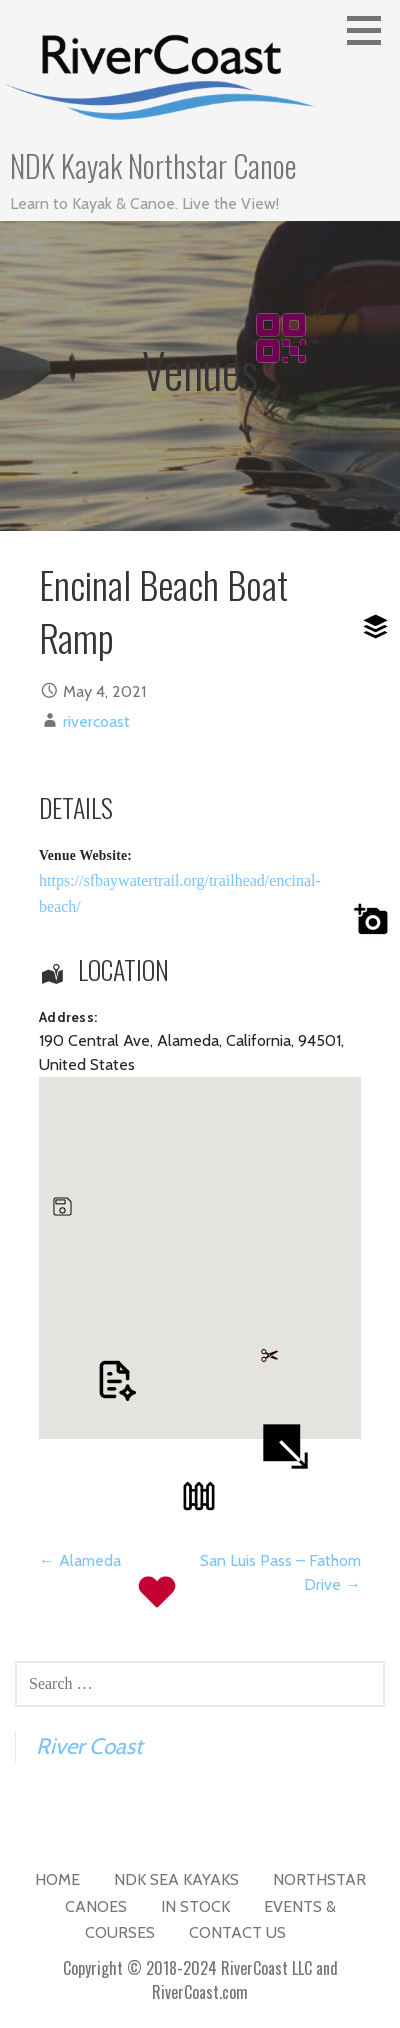 This screenshot has height=2028, width=400. I want to click on expand content to full screen, so click(285, 1446).